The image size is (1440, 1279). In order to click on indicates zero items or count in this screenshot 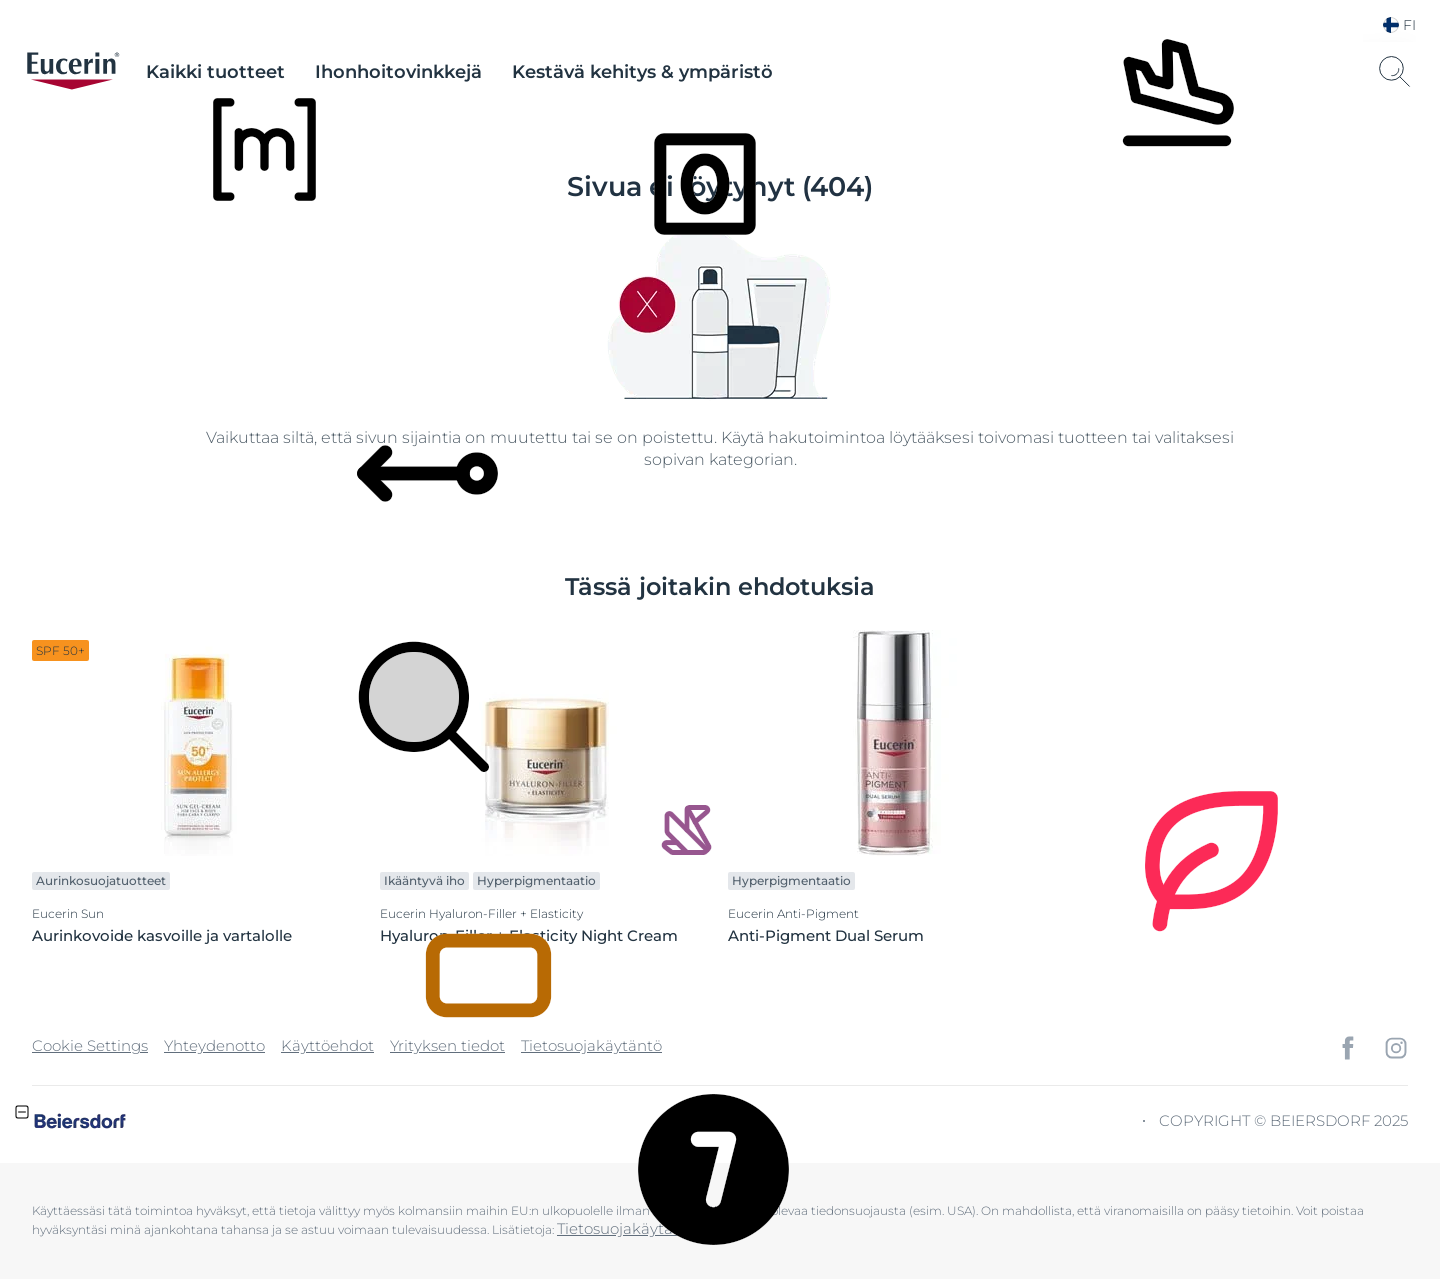, I will do `click(705, 184)`.